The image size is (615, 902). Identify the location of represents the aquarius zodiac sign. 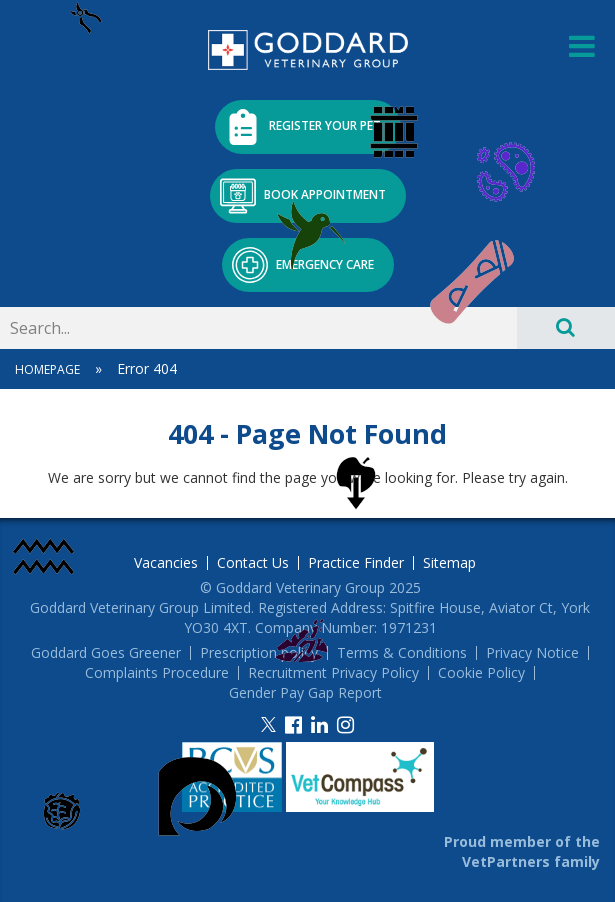
(43, 556).